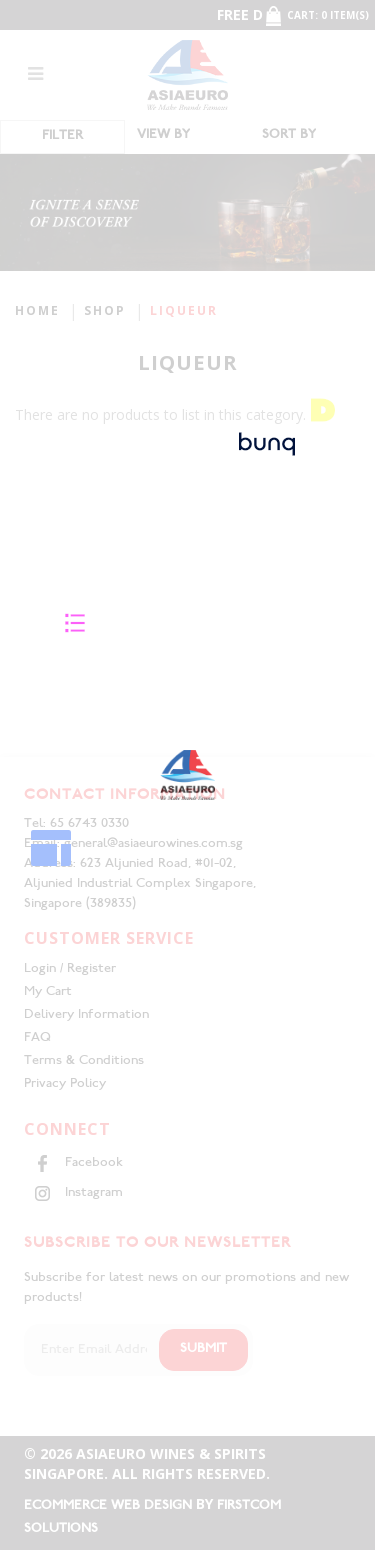  Describe the element at coordinates (323, 410) in the screenshot. I see `DMM.com logo` at that location.